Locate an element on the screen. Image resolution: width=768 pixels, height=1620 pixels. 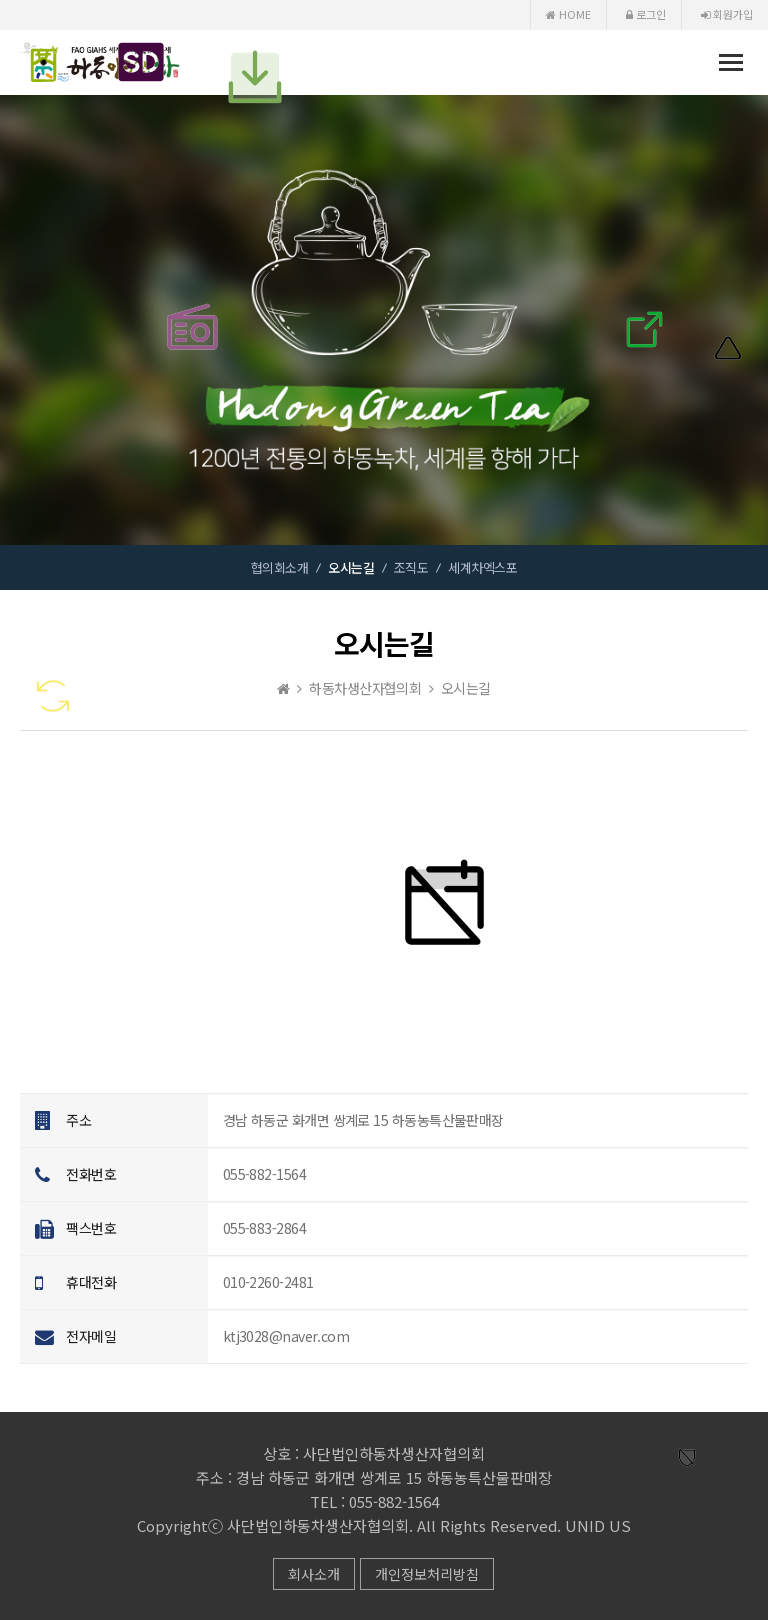
refresh or reload content is located at coordinates (53, 696).